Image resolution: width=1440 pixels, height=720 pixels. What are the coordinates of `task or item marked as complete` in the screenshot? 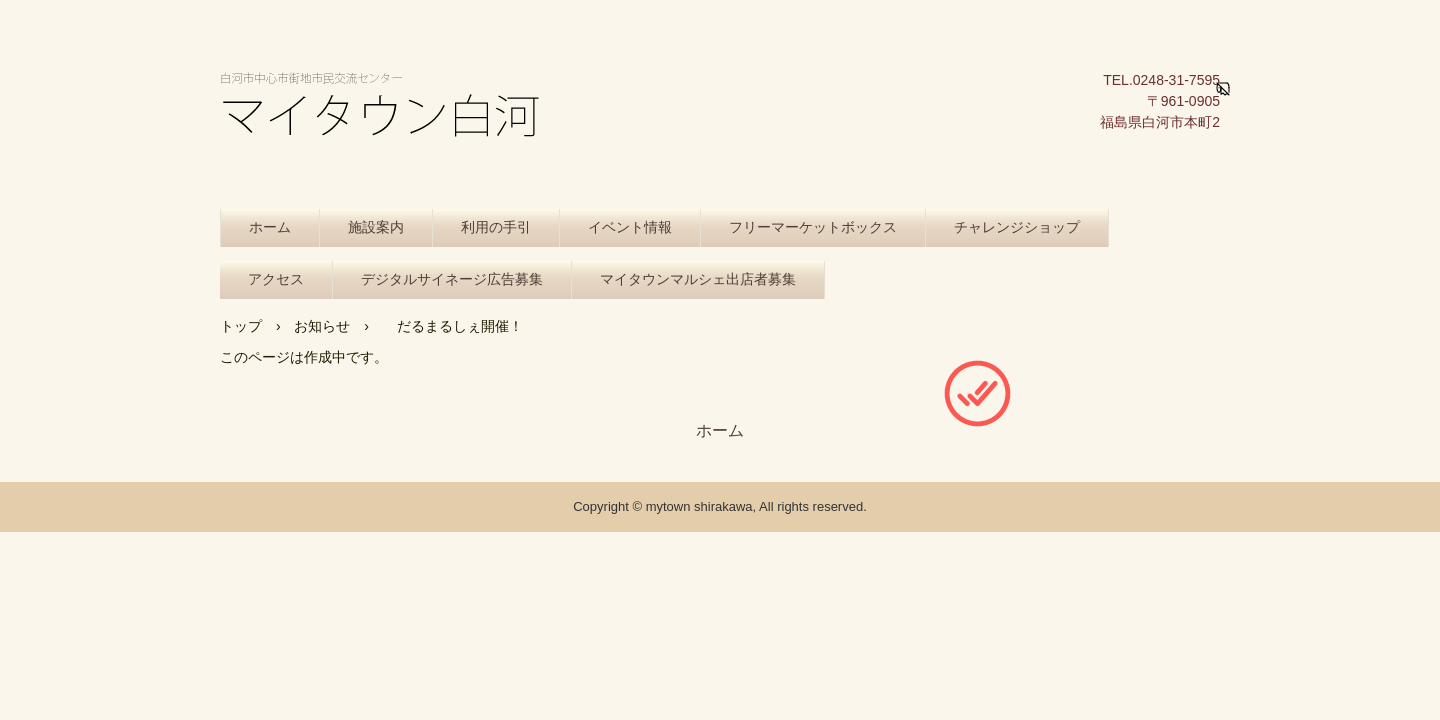 It's located at (977, 393).